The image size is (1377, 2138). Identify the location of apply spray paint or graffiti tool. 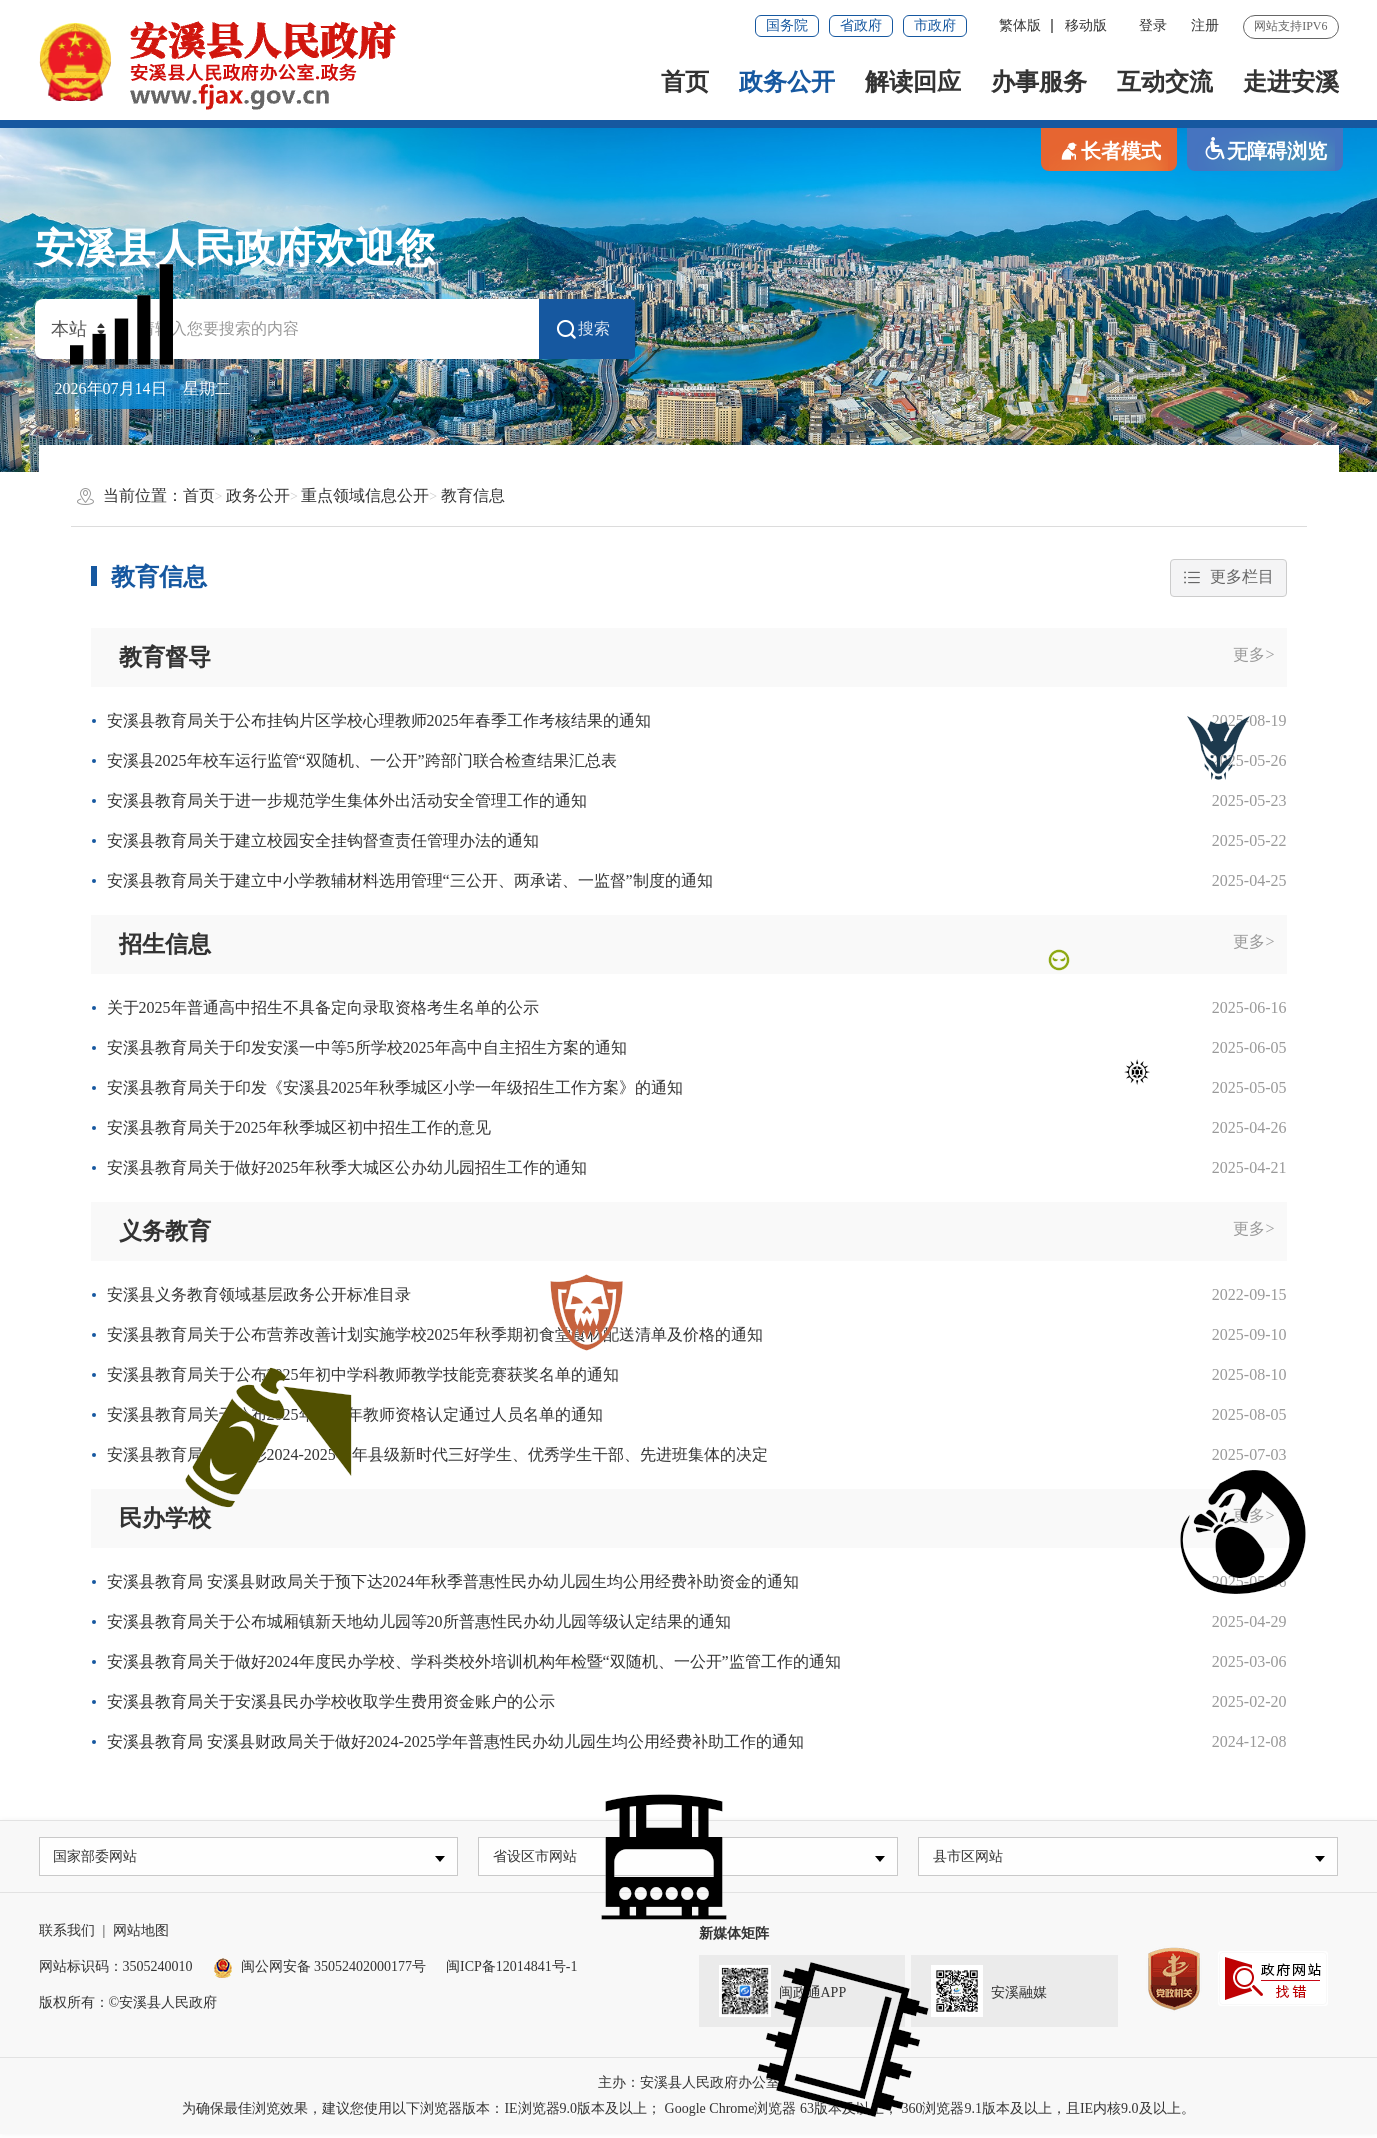
(267, 1441).